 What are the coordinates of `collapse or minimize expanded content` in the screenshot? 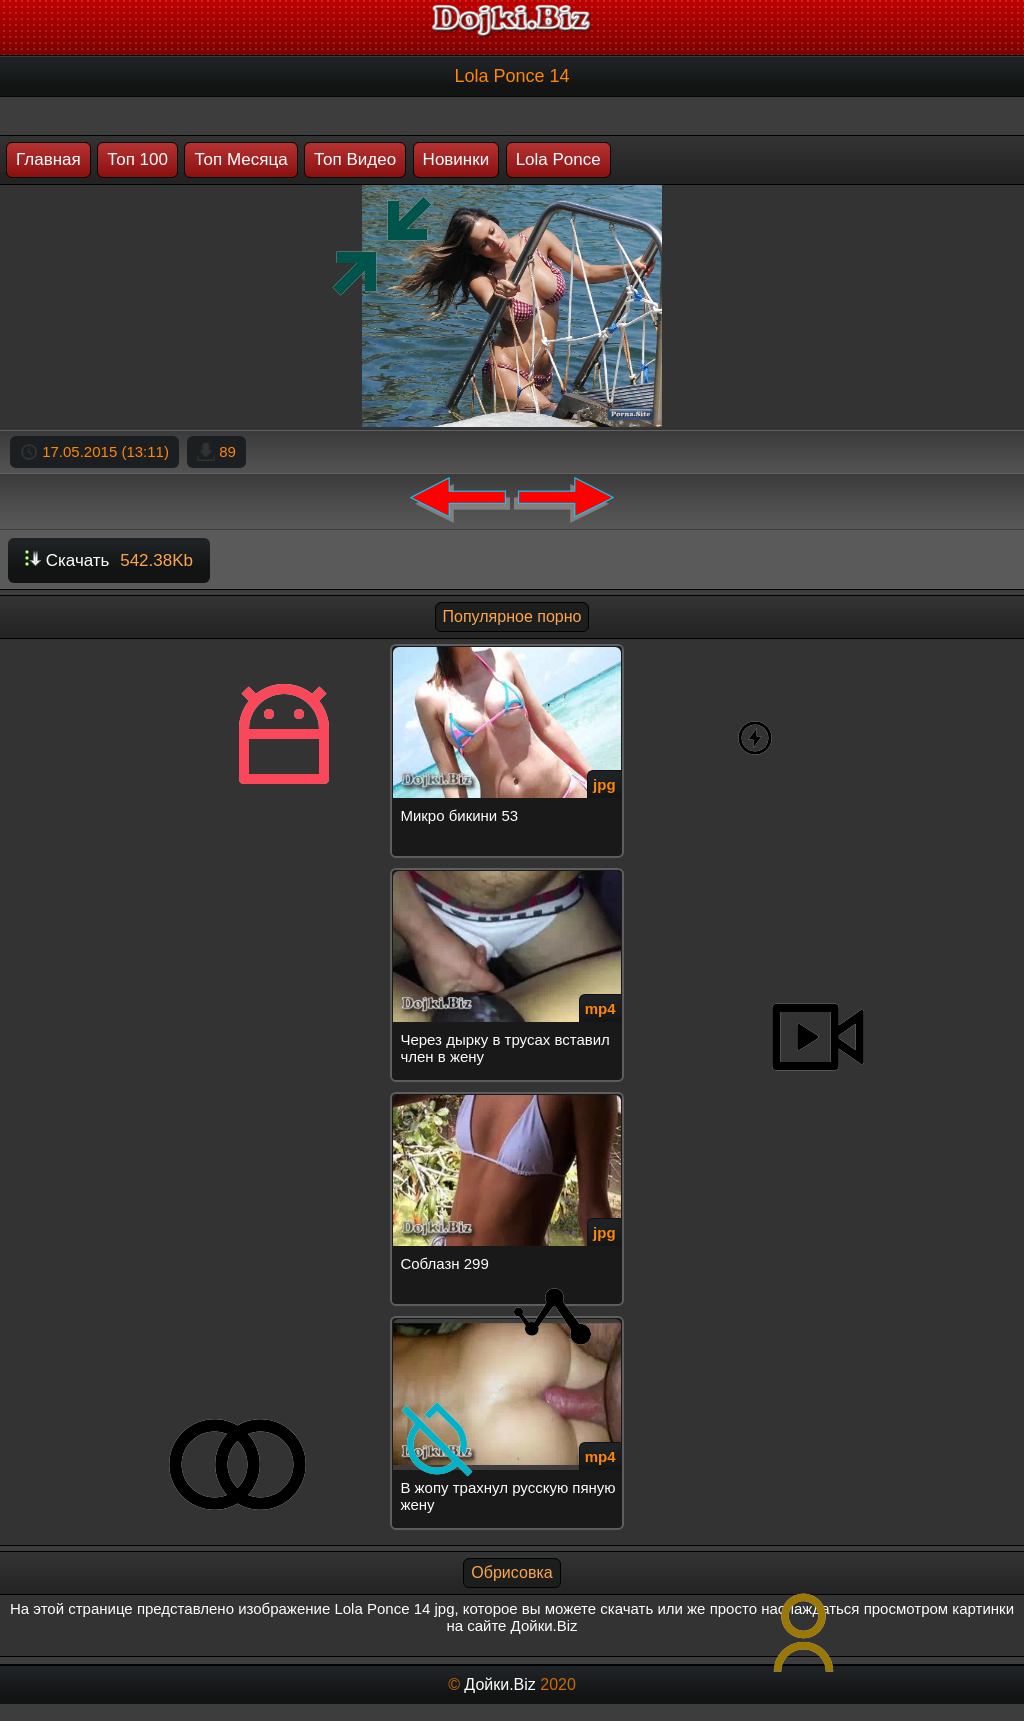 It's located at (382, 246).